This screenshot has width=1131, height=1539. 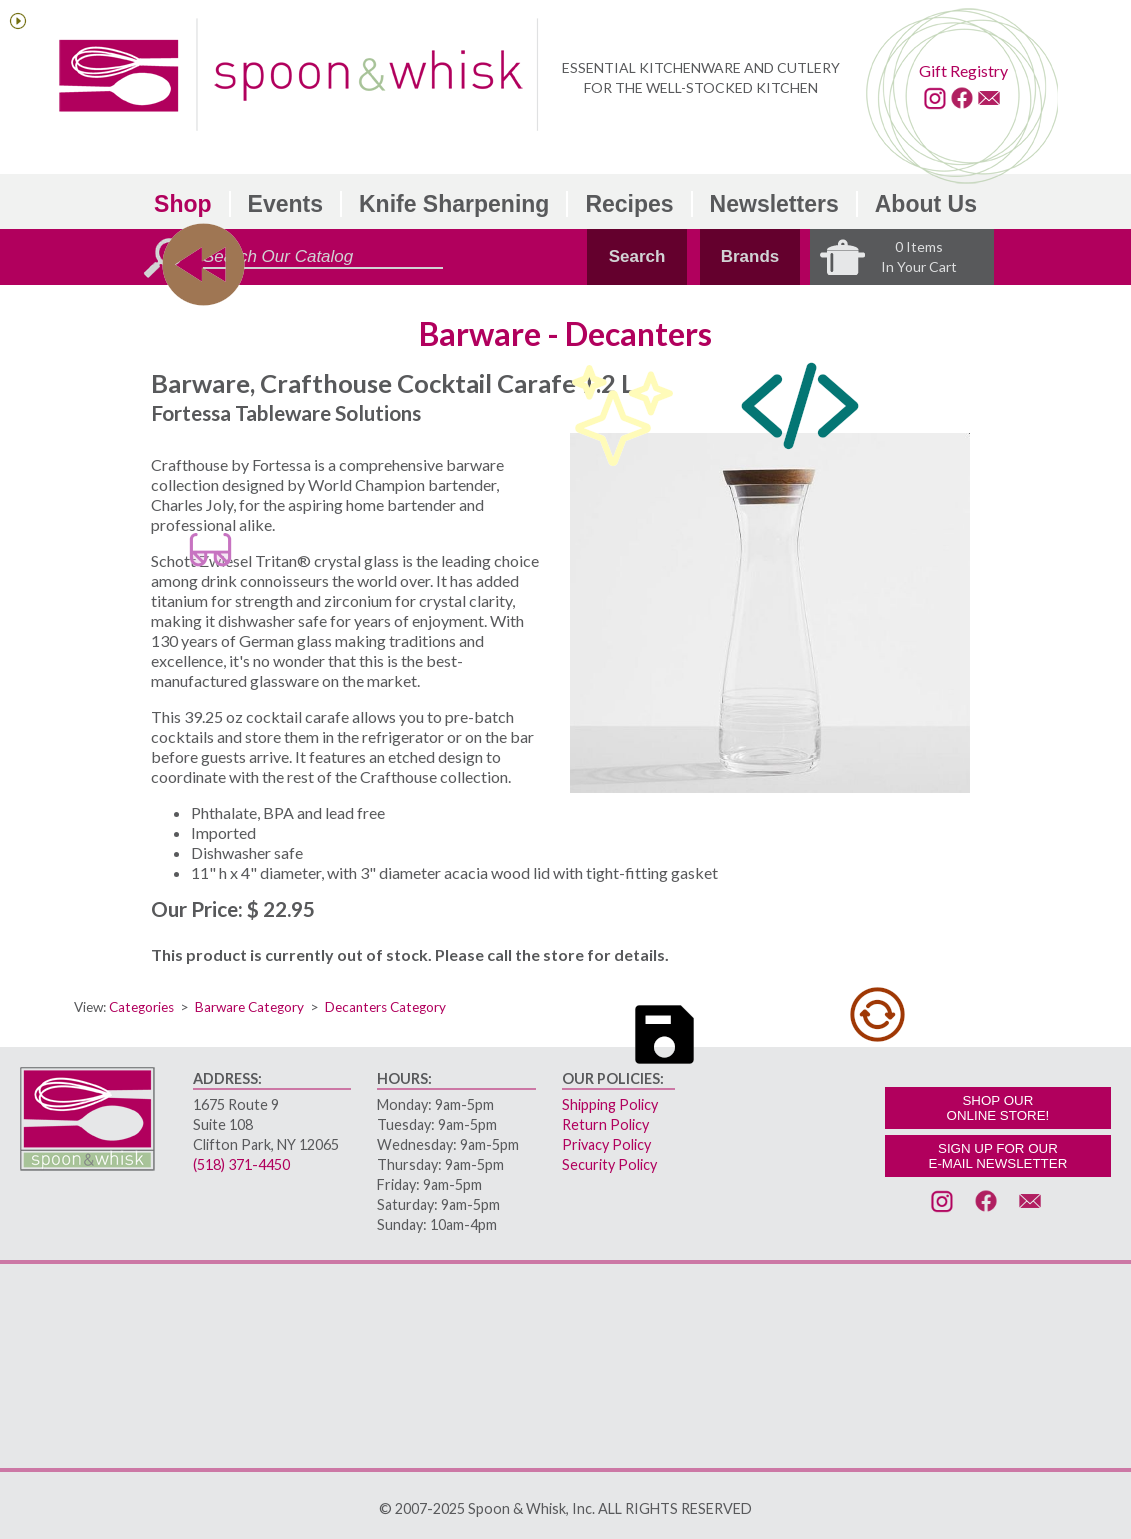 I want to click on rewind or skip to previous track, so click(x=203, y=264).